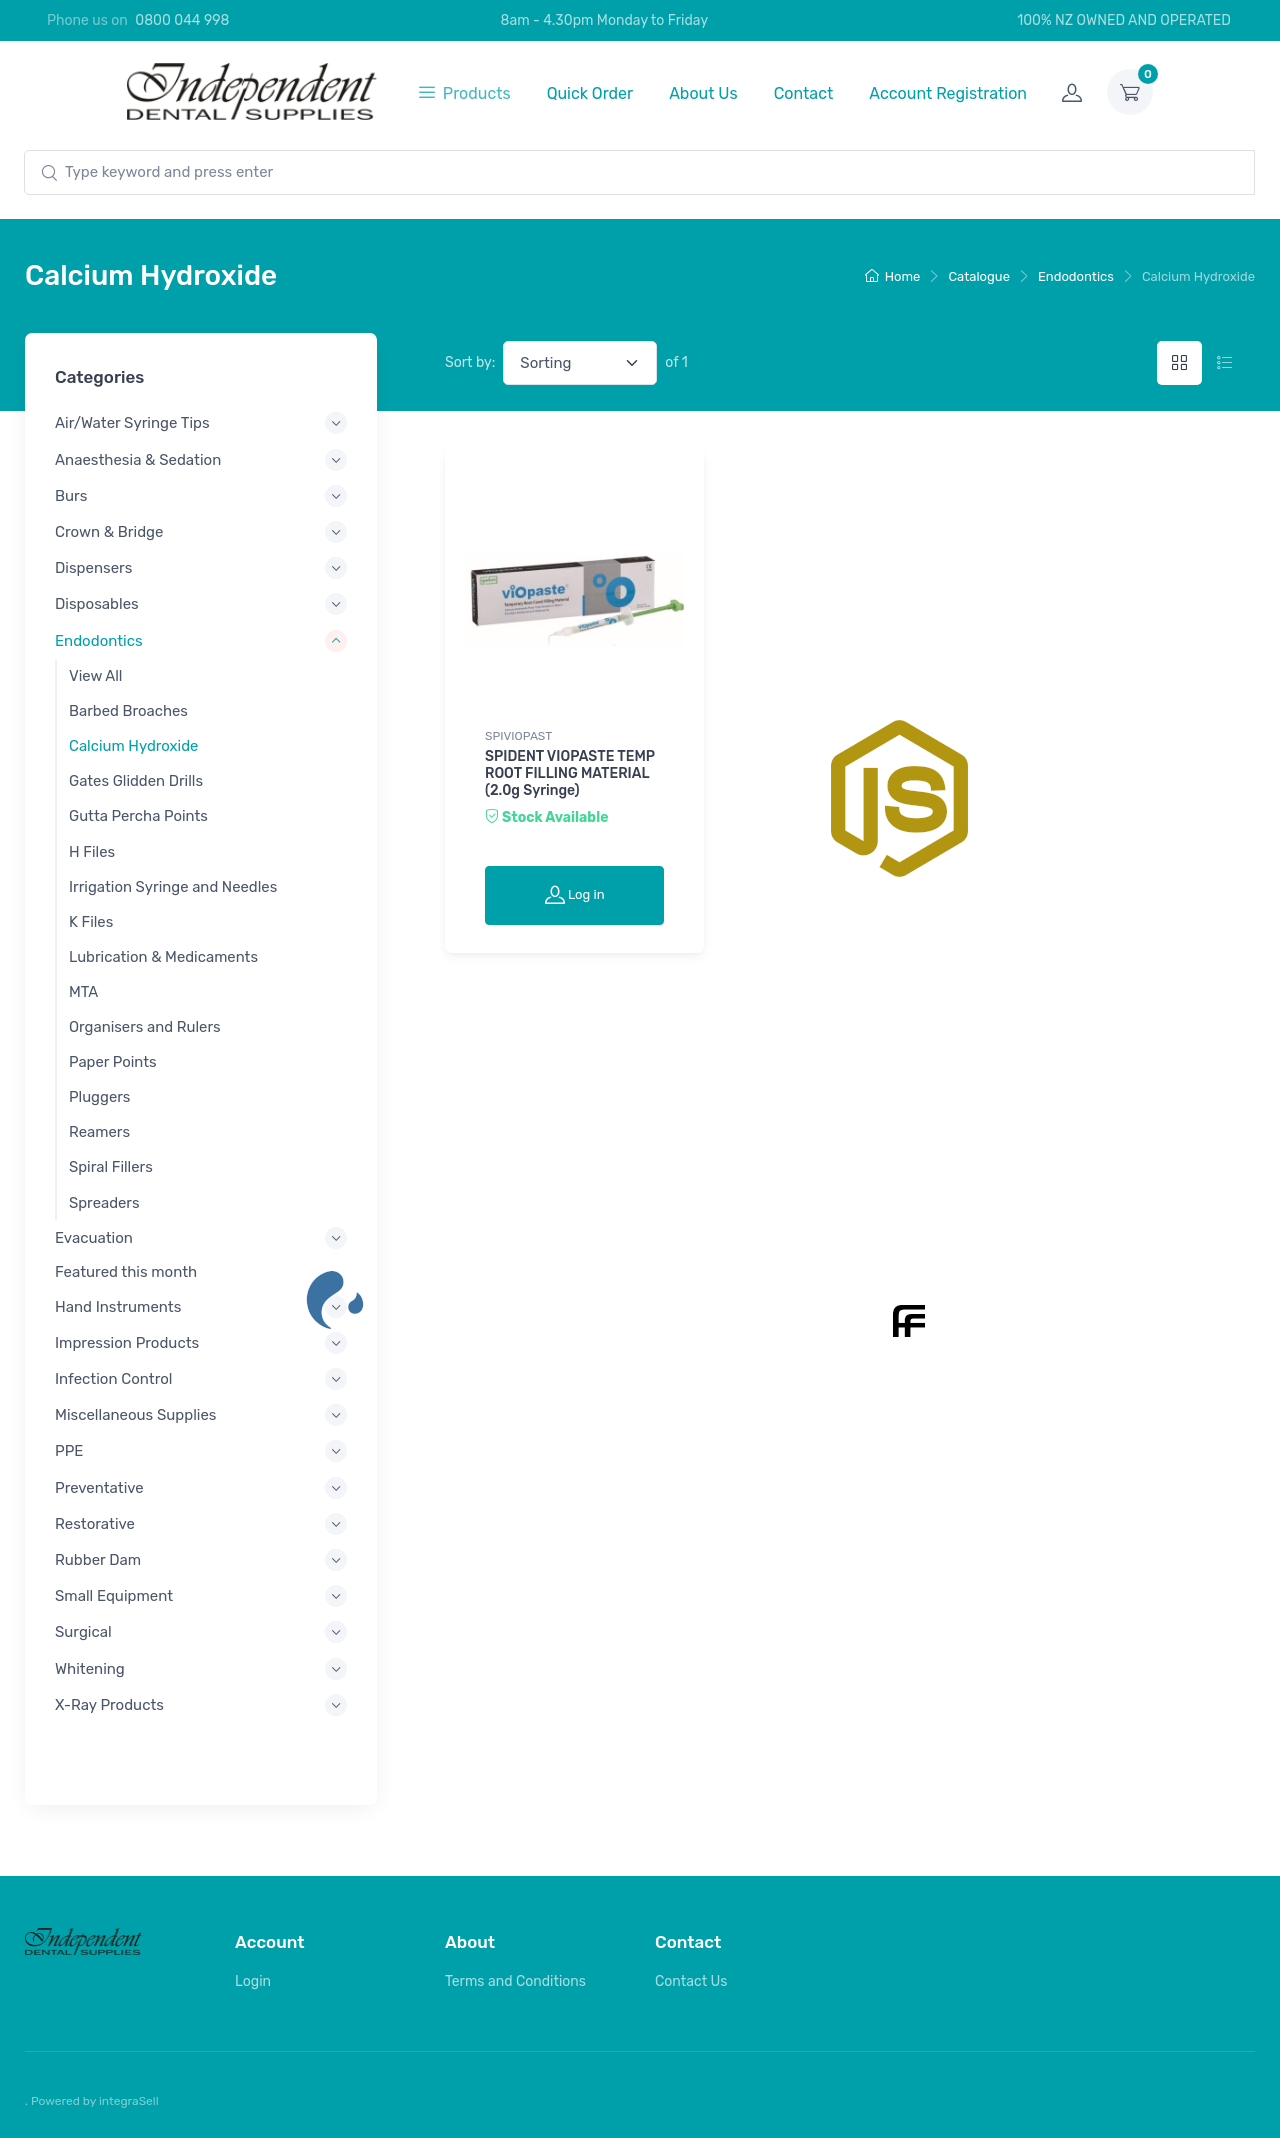 This screenshot has width=1280, height=2138. Describe the element at coordinates (909, 1321) in the screenshot. I see `open the Farfetch app` at that location.